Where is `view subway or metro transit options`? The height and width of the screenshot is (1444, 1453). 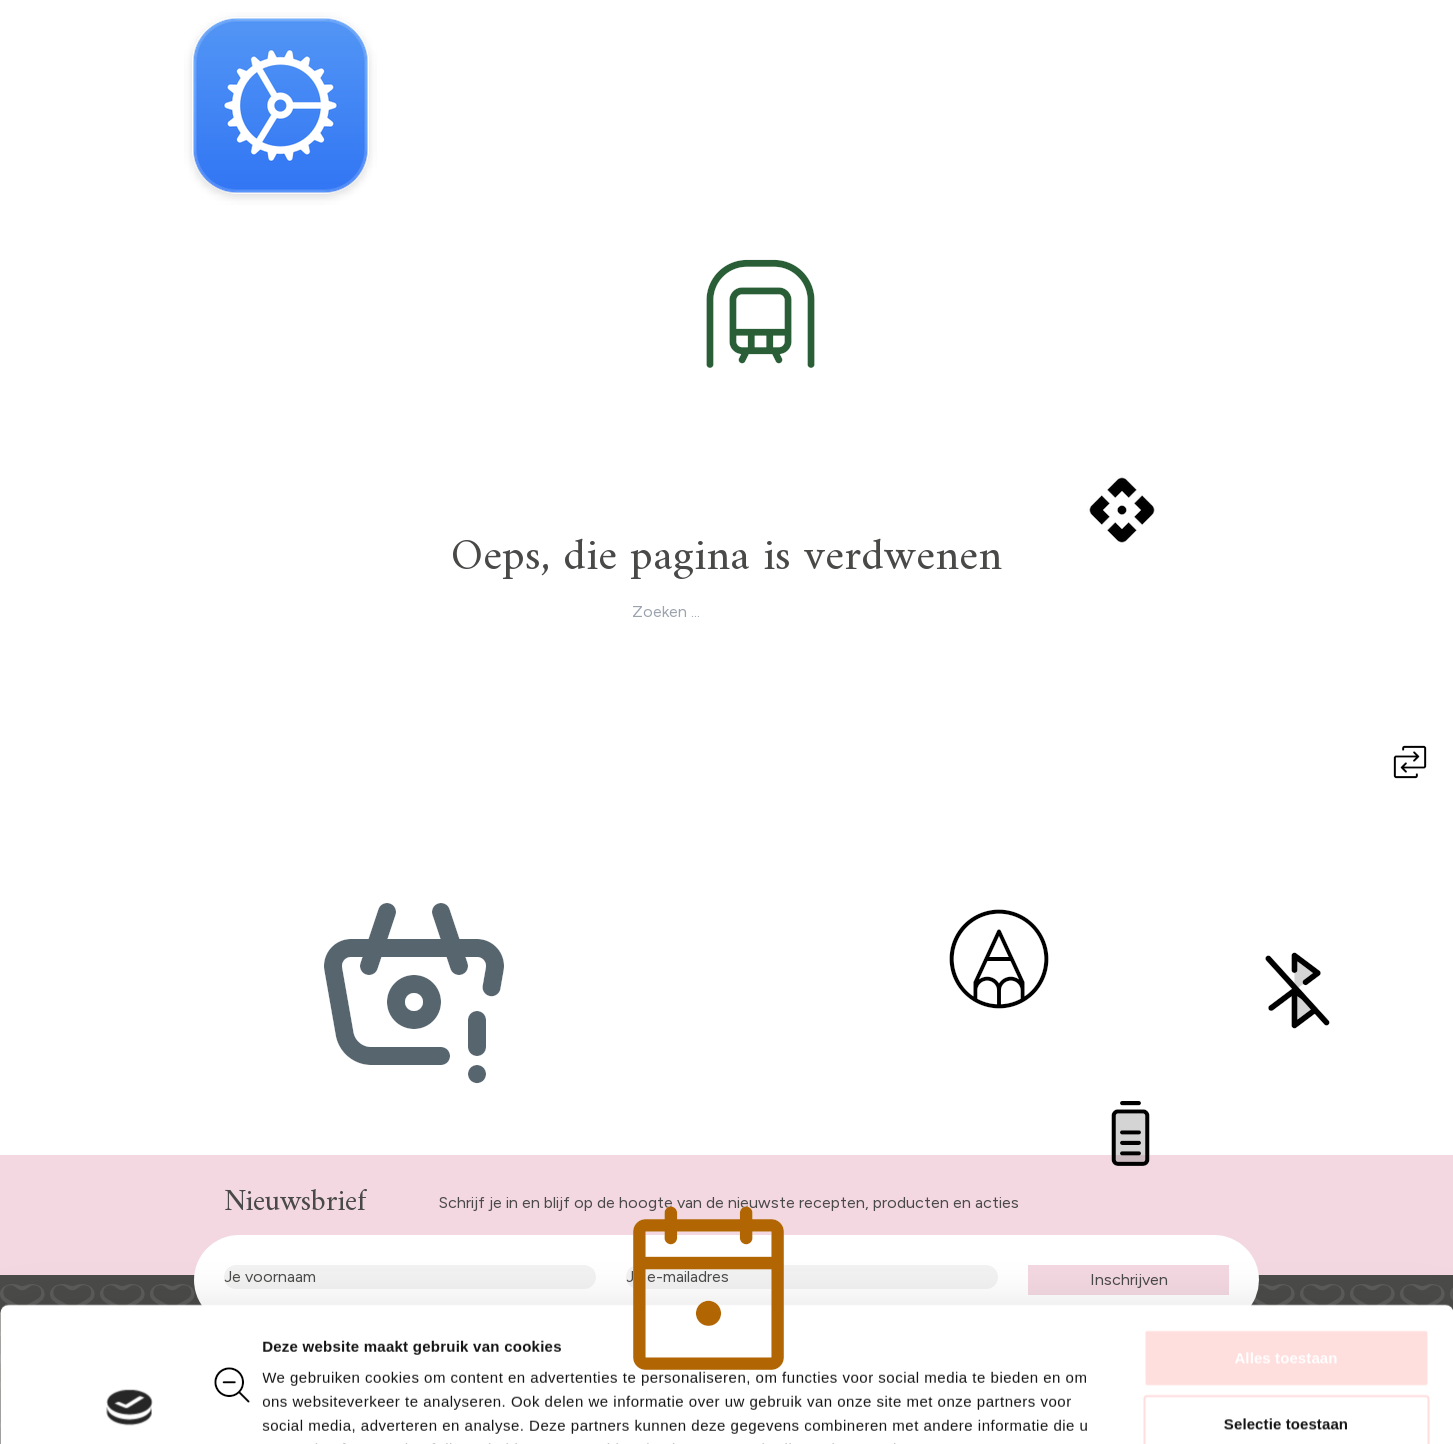
view subway or metro transit options is located at coordinates (760, 318).